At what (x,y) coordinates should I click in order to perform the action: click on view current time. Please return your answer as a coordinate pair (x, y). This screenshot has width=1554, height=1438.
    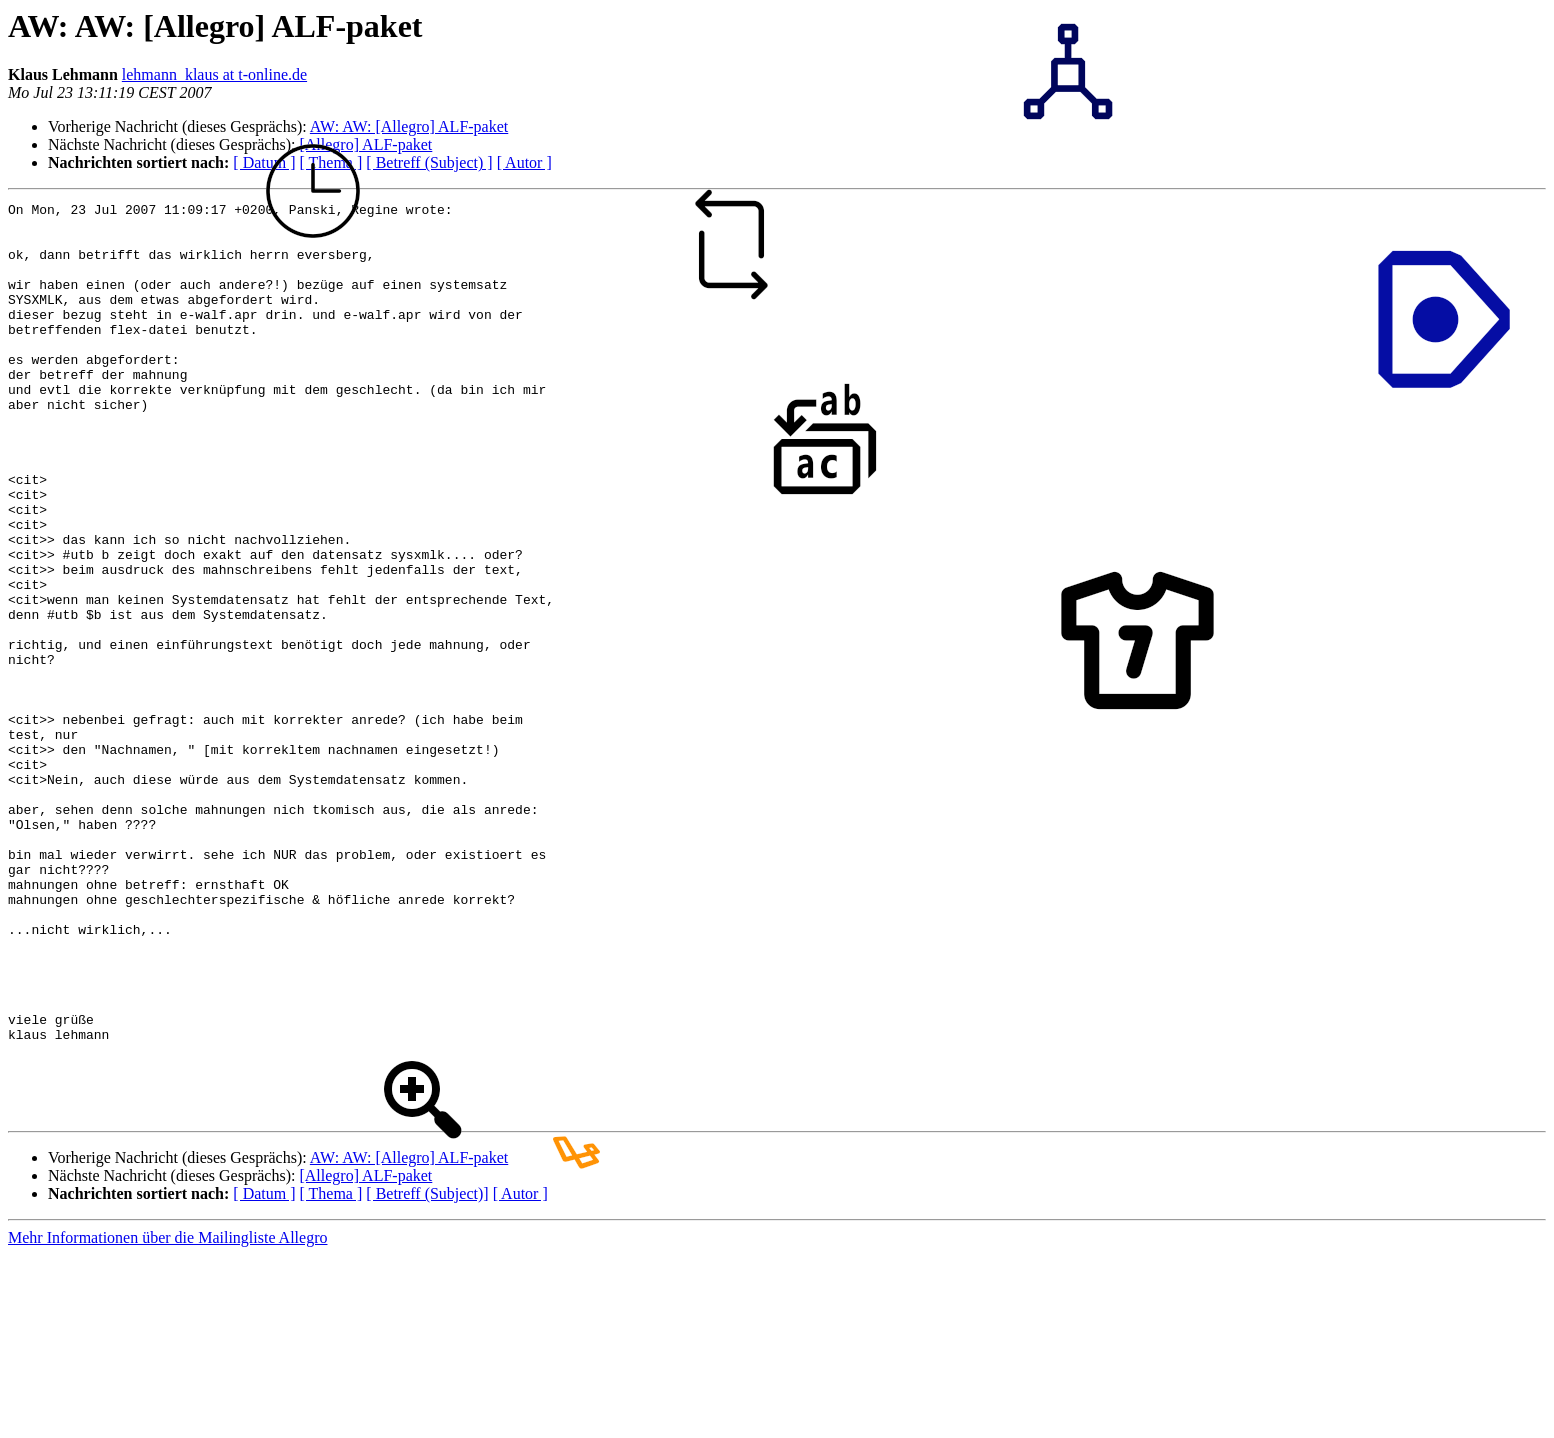
    Looking at the image, I should click on (313, 191).